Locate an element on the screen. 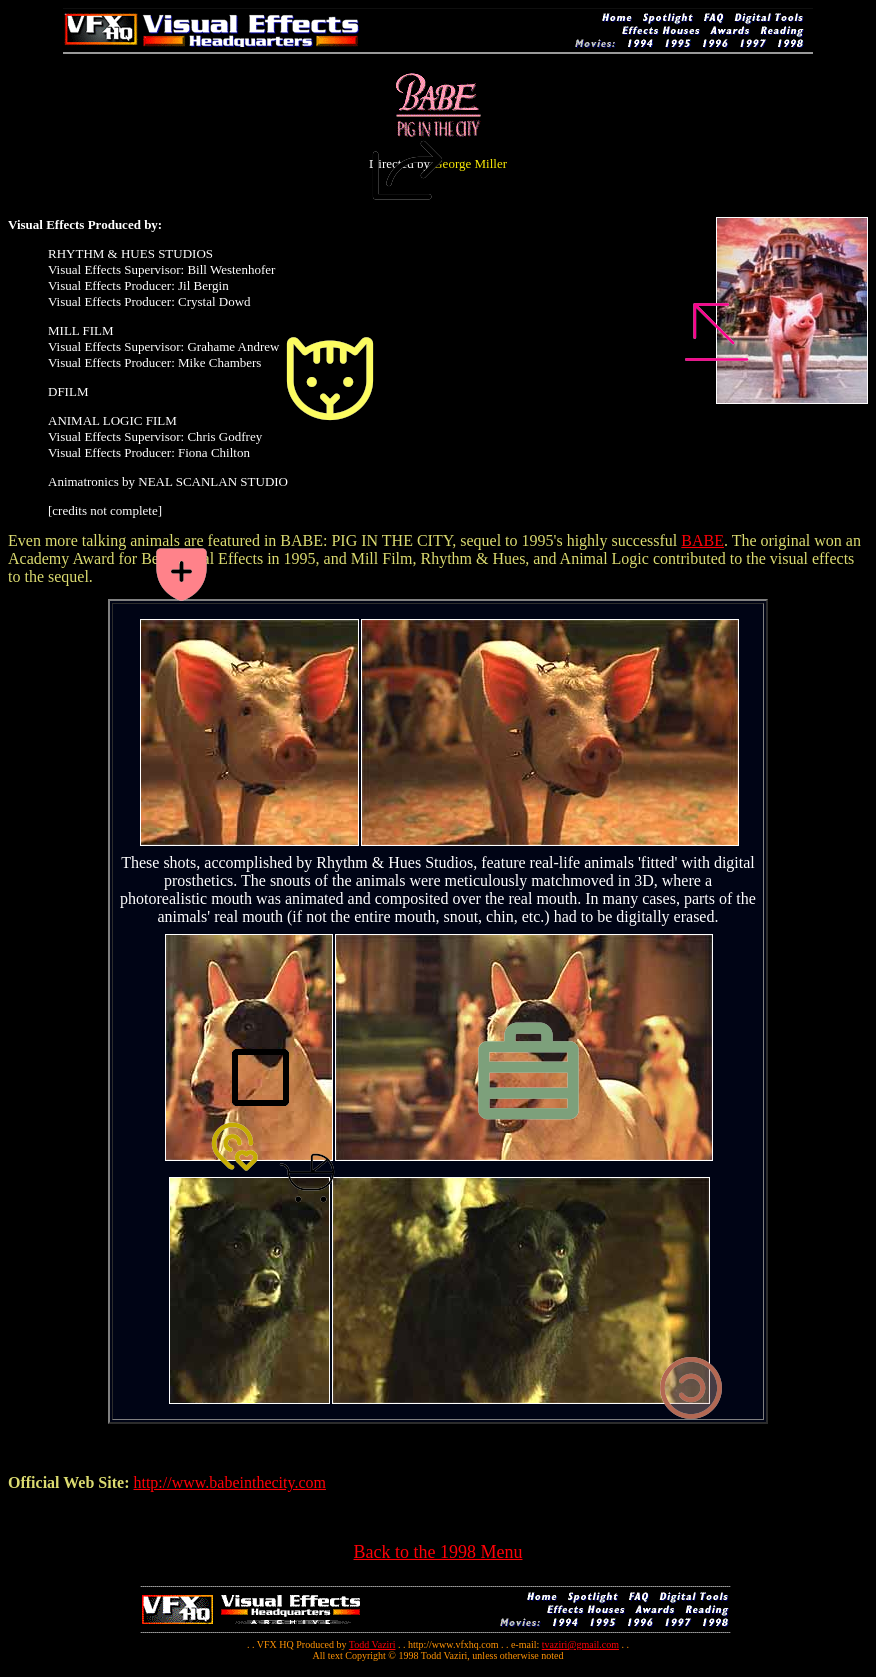 This screenshot has width=876, height=1677. share this content is located at coordinates (407, 167).